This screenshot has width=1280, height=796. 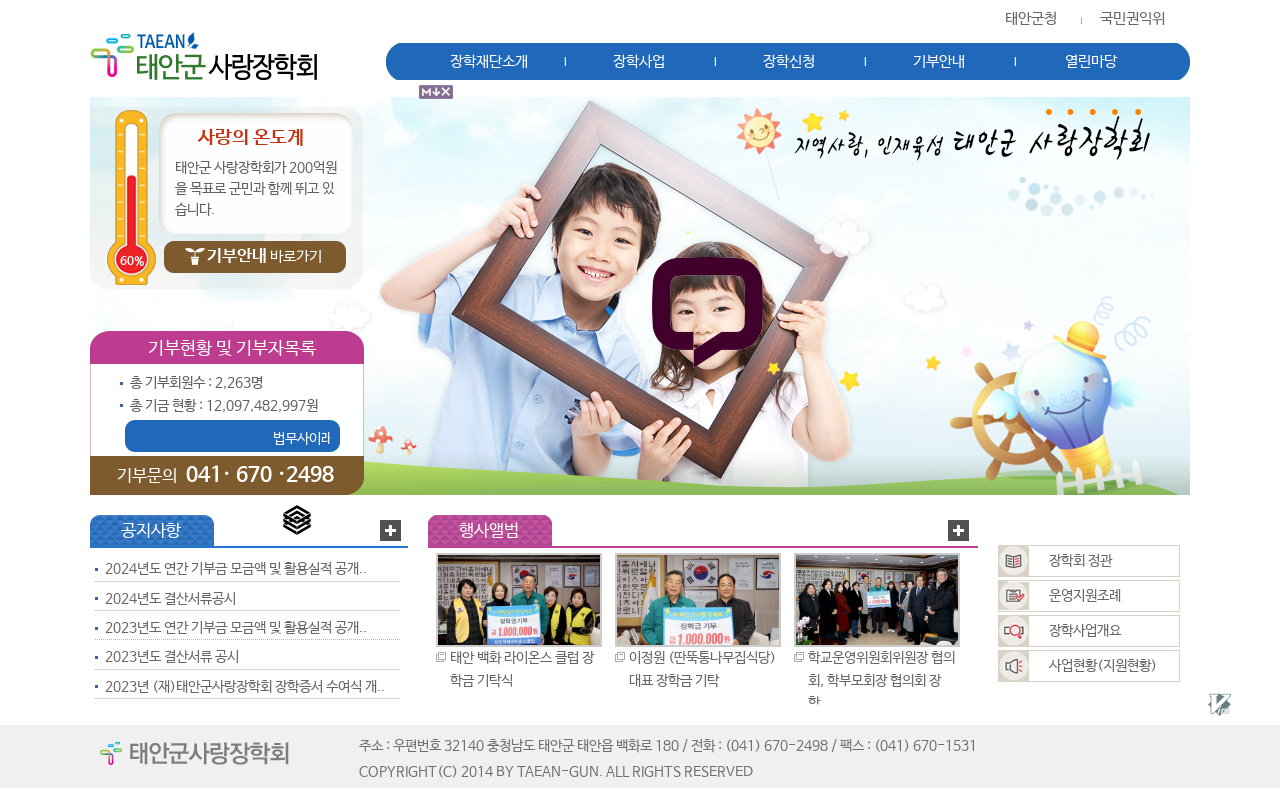 I want to click on open LiveChat customer support, so click(x=707, y=312).